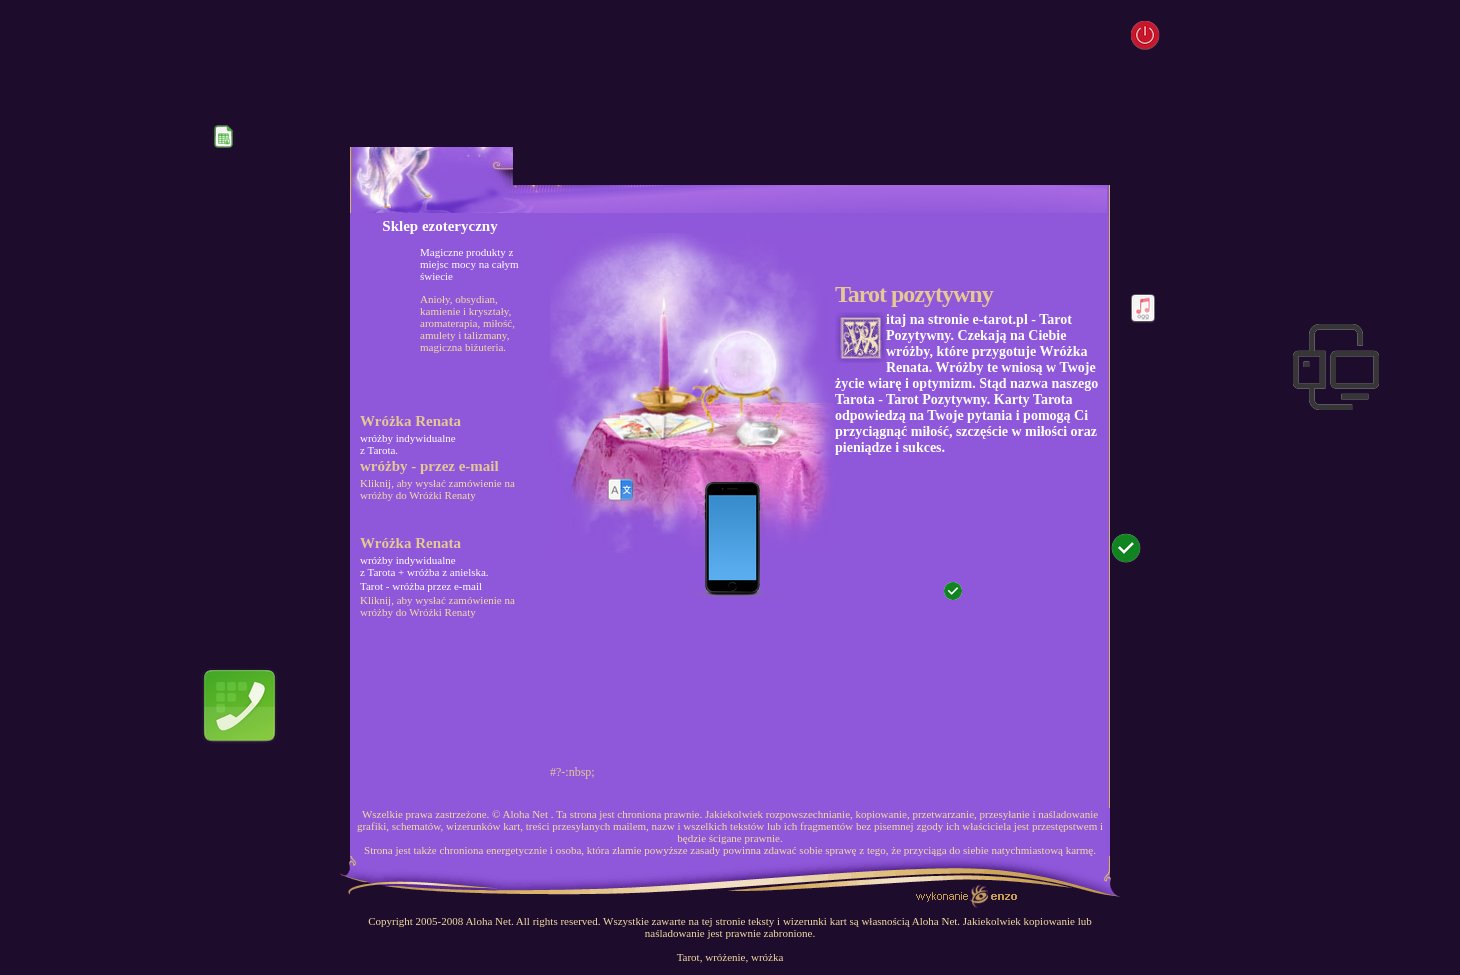 This screenshot has height=975, width=1460. I want to click on connect or sync an iPhone device, so click(732, 539).